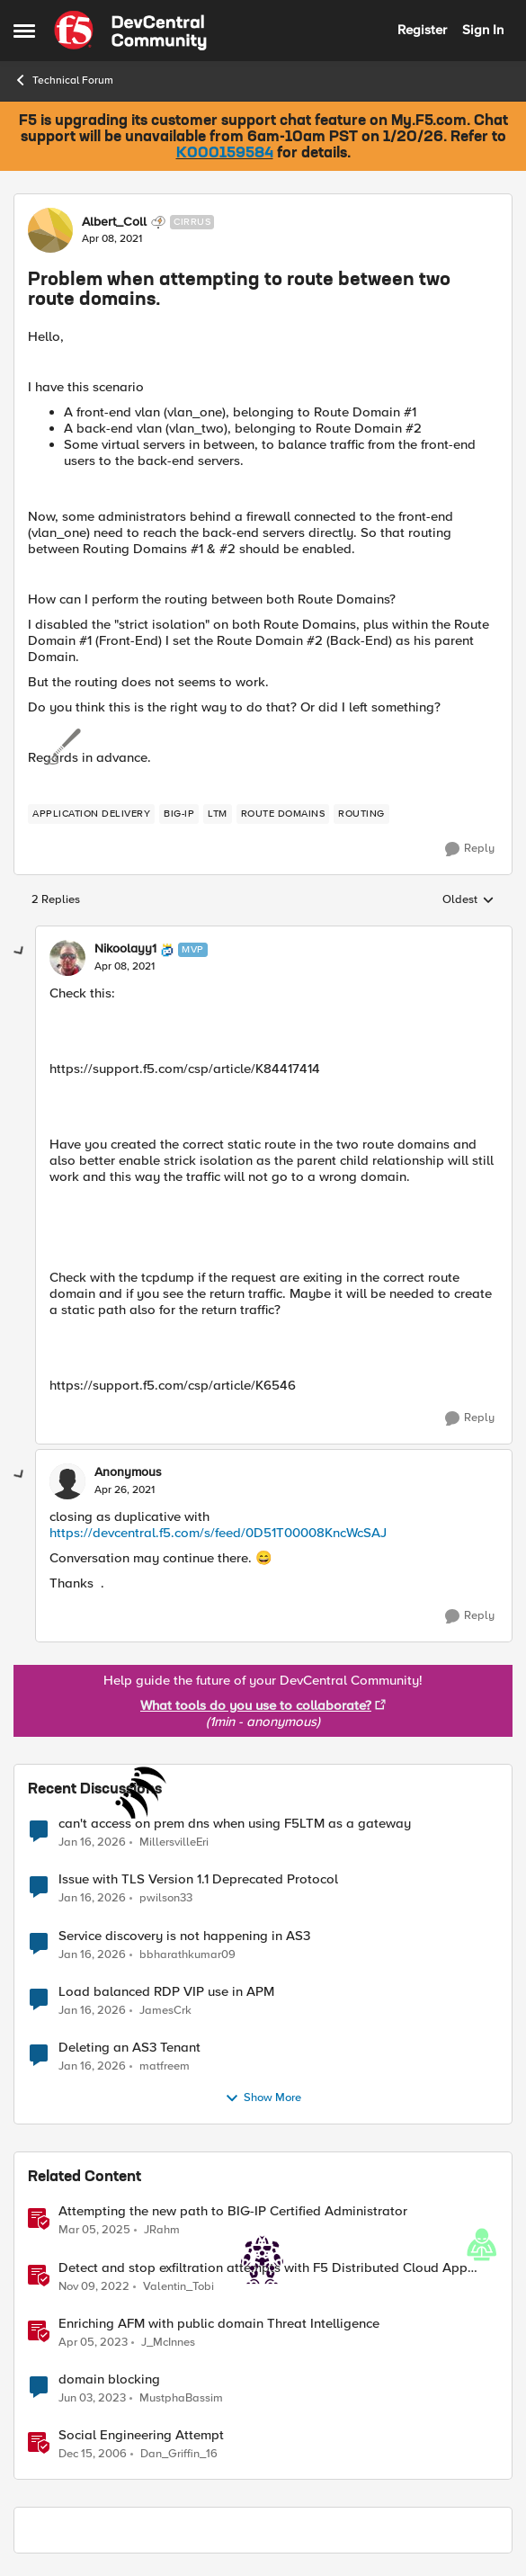  I want to click on indicates a claw attack or scratch ability, so click(141, 1793).